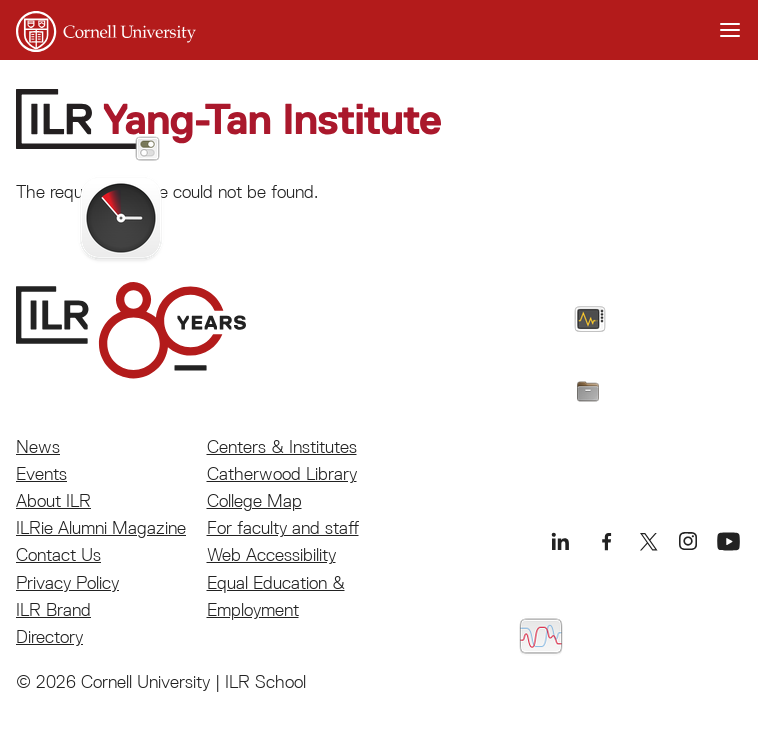  I want to click on open the file manager application, so click(588, 391).